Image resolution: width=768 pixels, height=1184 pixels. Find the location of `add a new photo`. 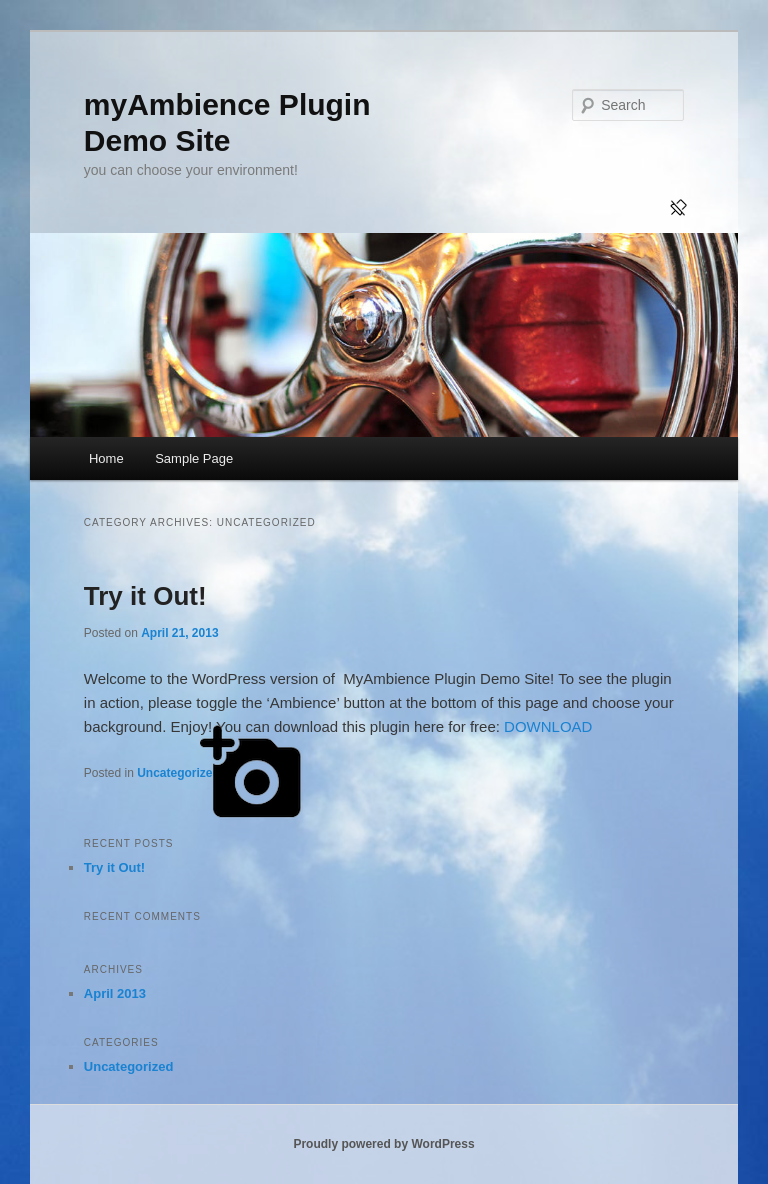

add a new photo is located at coordinates (252, 773).